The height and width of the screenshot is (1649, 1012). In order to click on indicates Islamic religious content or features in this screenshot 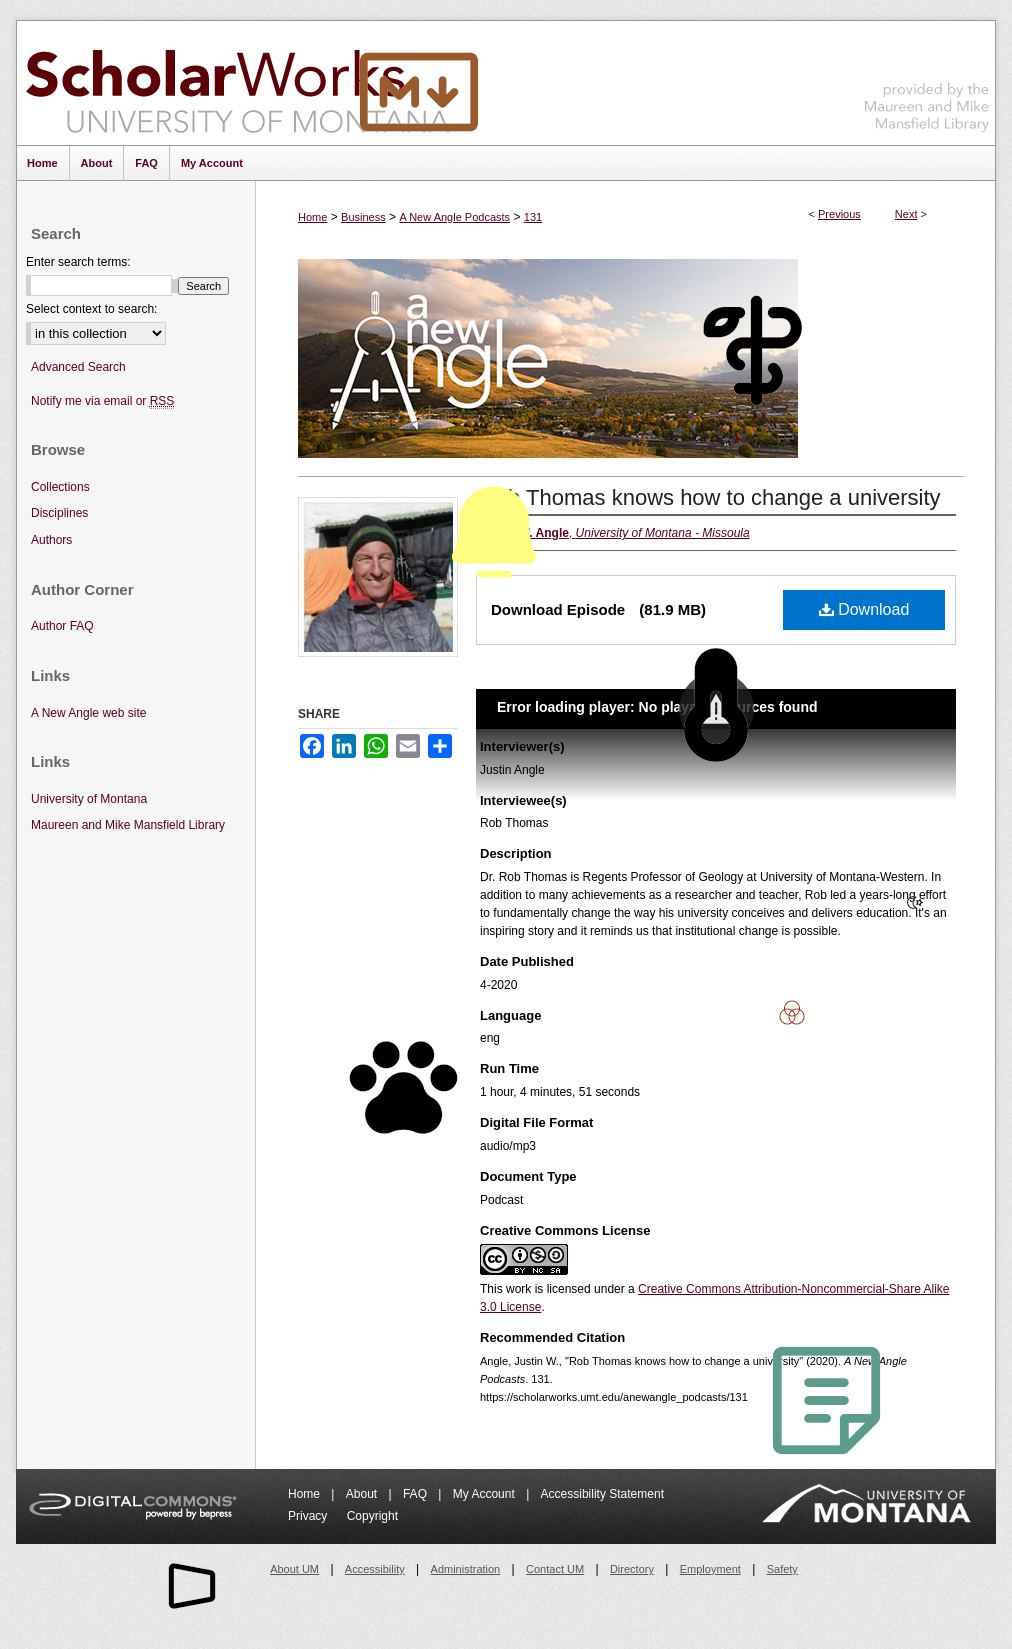, I will do `click(914, 902)`.